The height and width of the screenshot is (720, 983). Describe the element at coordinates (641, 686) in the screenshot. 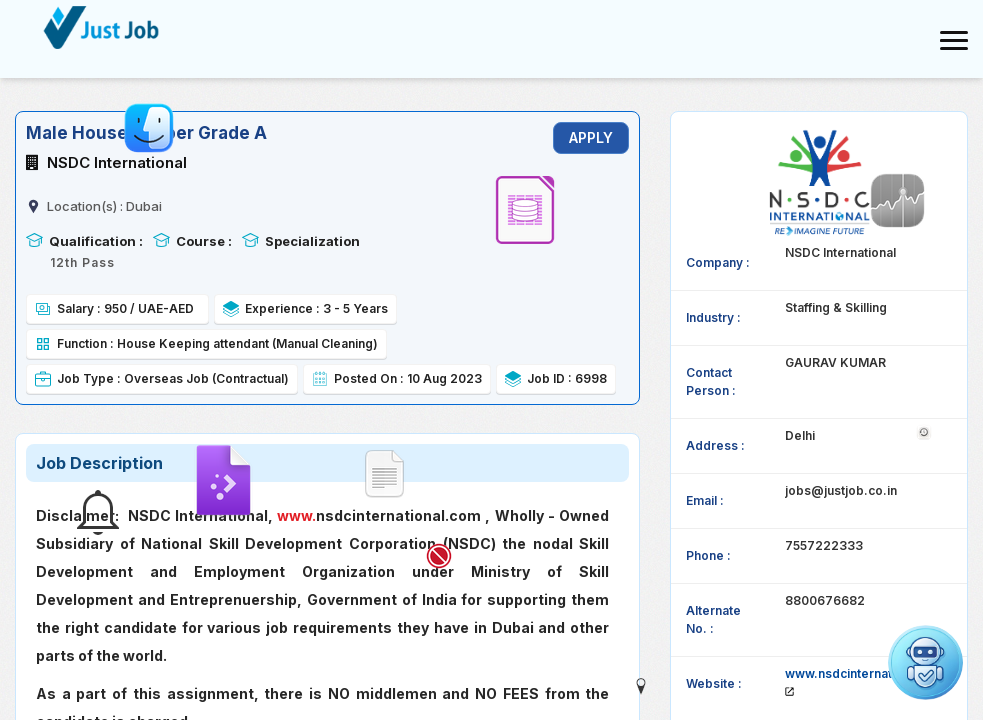

I see `open maps application` at that location.